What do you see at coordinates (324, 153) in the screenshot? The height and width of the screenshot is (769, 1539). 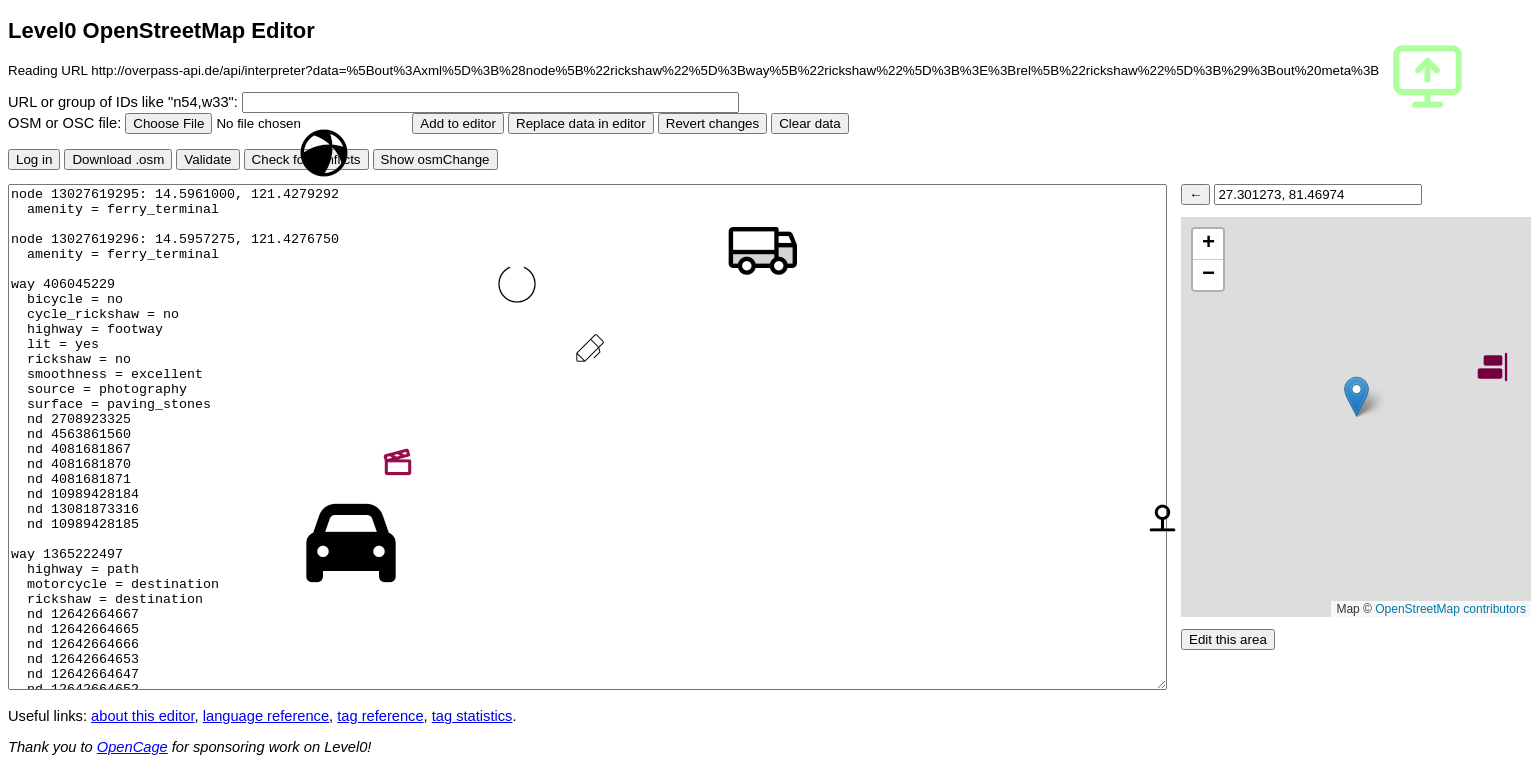 I see `access games or entertainment features` at bounding box center [324, 153].